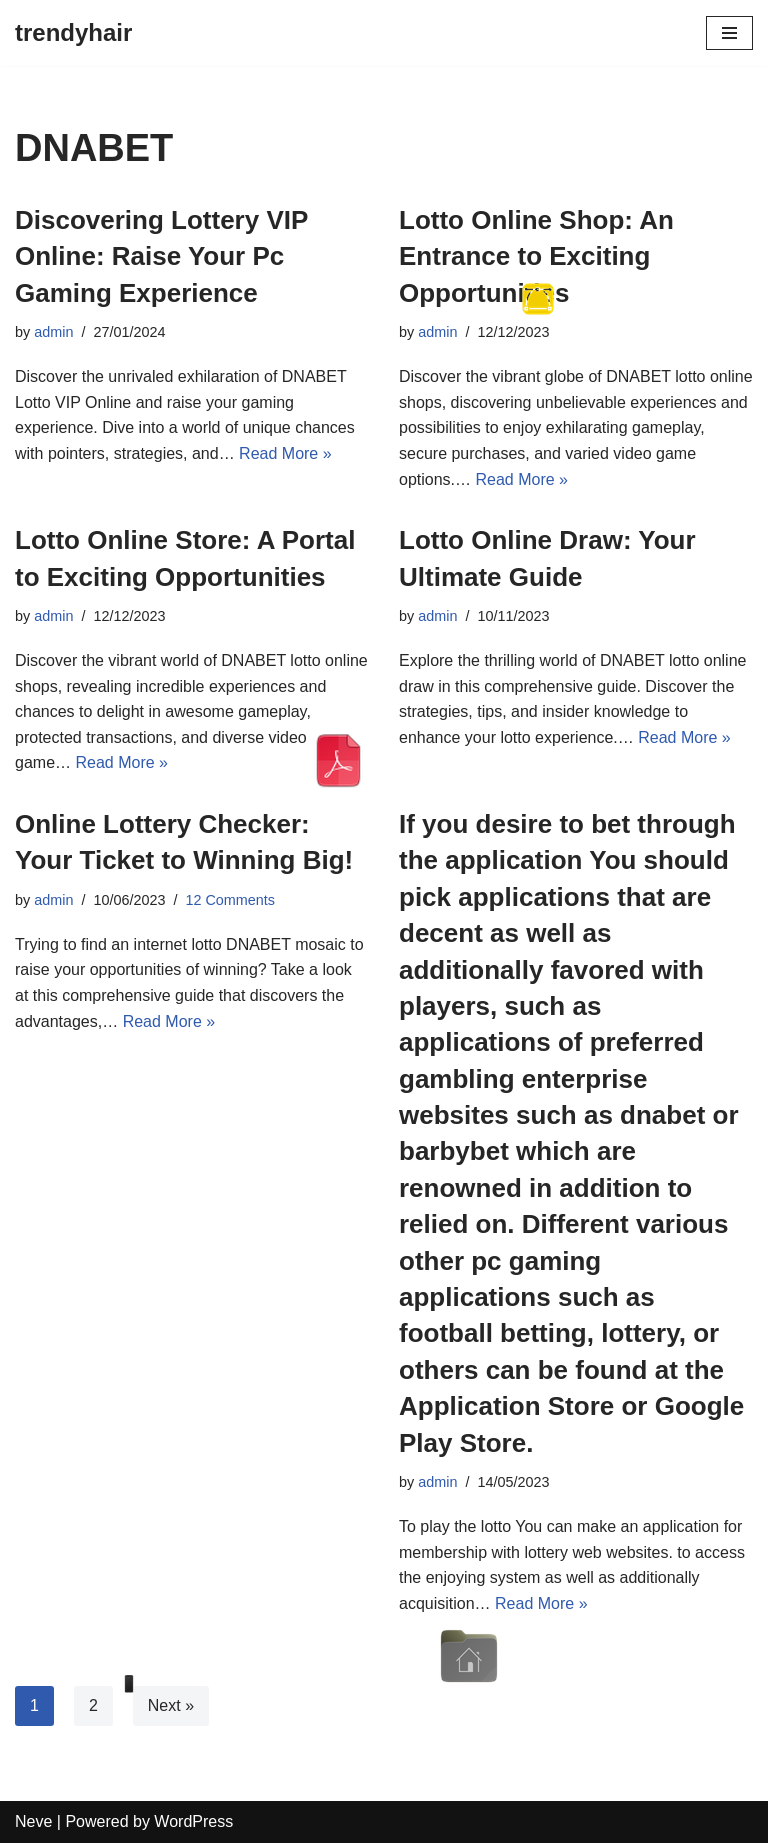 This screenshot has width=768, height=1843. What do you see at coordinates (538, 299) in the screenshot?
I see `access shape style library in iMovie` at bounding box center [538, 299].